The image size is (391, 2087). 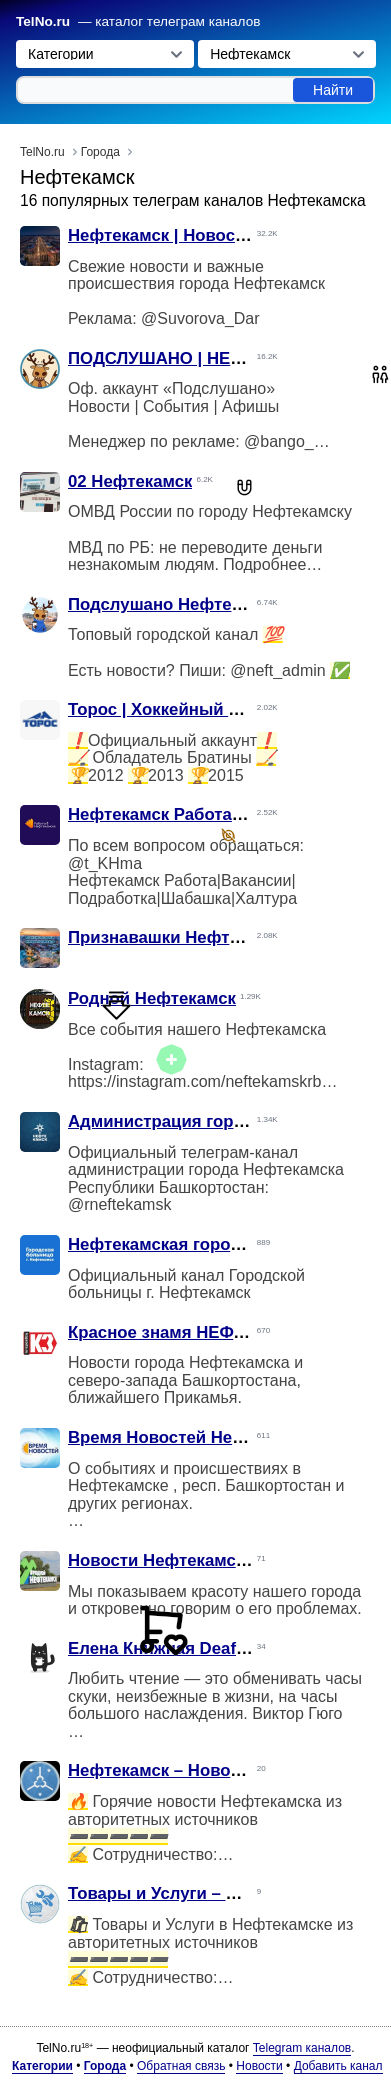 What do you see at coordinates (228, 835) in the screenshot?
I see `disable storm alerts` at bounding box center [228, 835].